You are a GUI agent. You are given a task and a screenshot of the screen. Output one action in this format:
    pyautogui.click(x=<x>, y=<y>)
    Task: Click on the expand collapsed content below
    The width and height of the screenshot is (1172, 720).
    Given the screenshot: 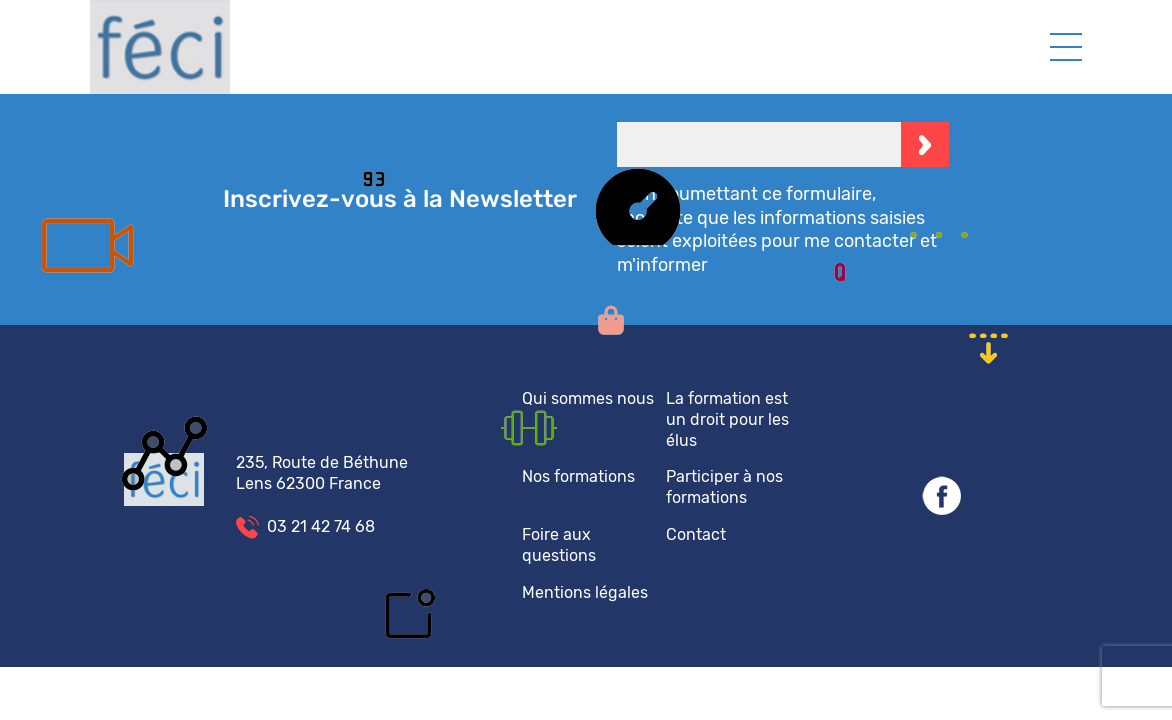 What is the action you would take?
    pyautogui.click(x=988, y=346)
    